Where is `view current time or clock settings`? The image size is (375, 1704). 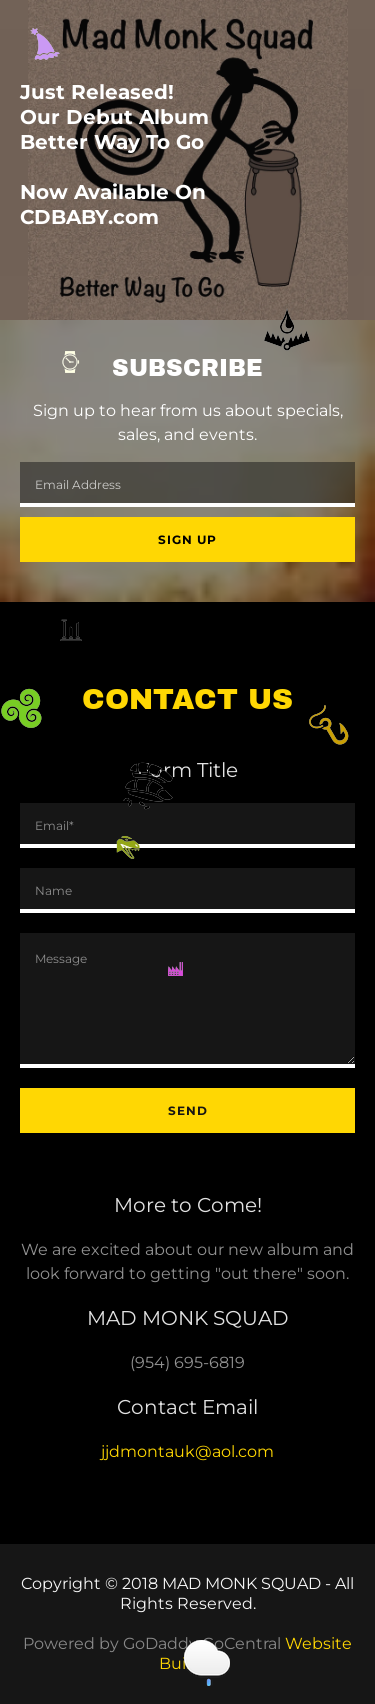 view current time or clock settings is located at coordinates (70, 362).